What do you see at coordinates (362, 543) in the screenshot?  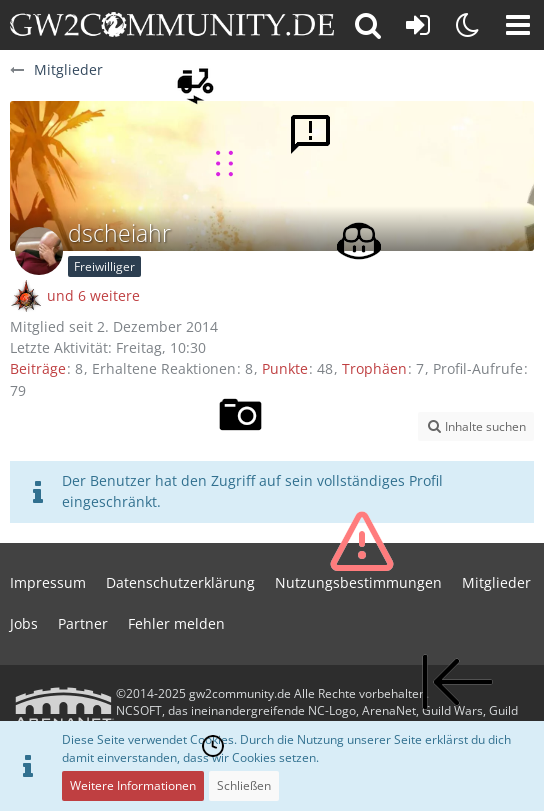 I see `indicates a warning or caution state` at bounding box center [362, 543].